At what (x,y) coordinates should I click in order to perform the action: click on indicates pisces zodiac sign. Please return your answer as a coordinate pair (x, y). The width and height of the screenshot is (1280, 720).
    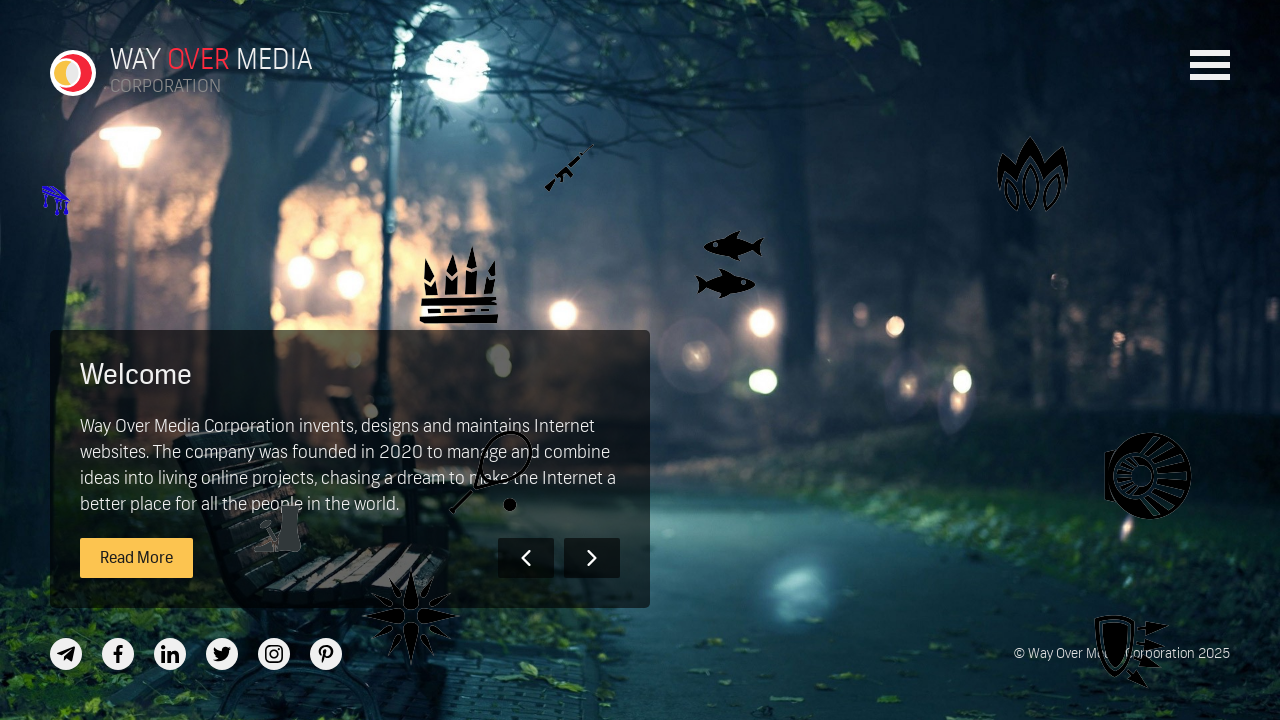
    Looking at the image, I should click on (729, 263).